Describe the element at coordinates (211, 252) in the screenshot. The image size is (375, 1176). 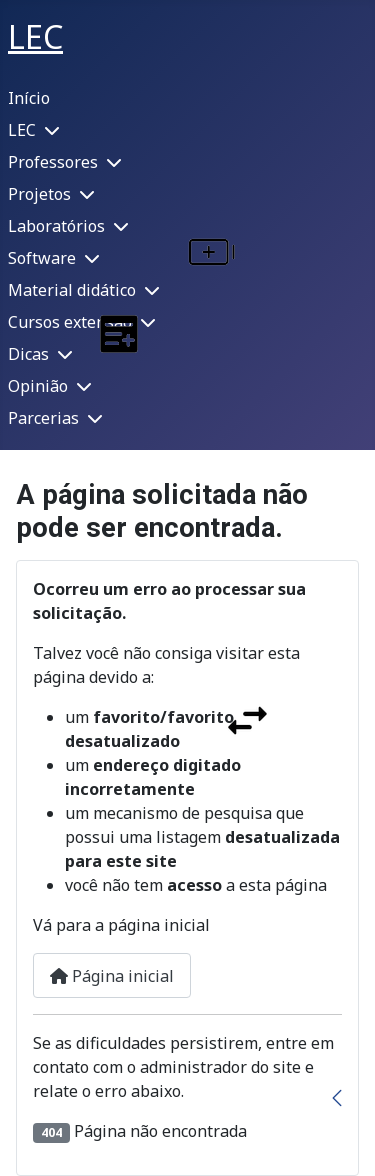
I see `add or extend battery life` at that location.